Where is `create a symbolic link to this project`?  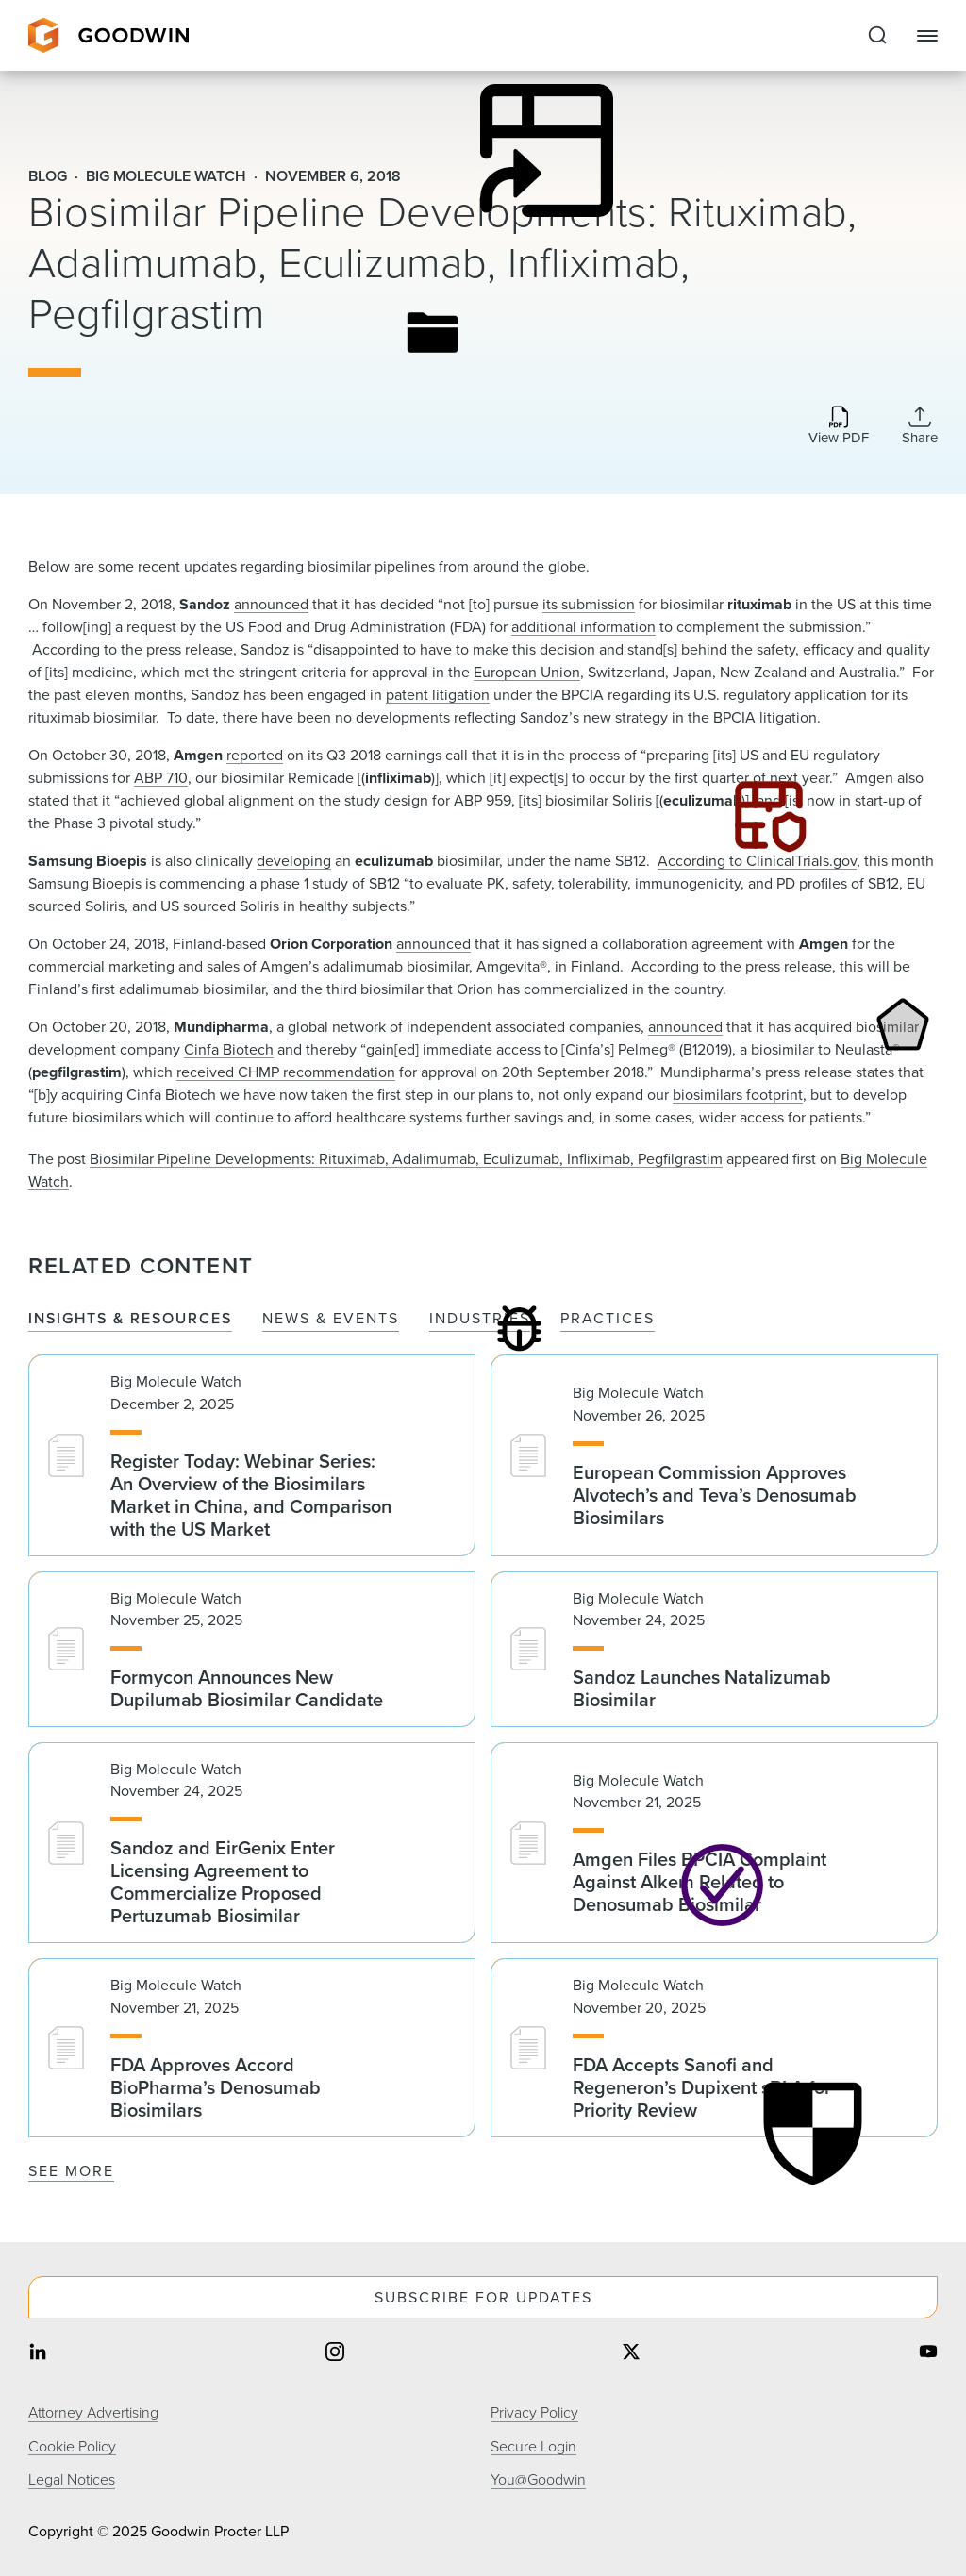
create a symbolic link to this project is located at coordinates (546, 150).